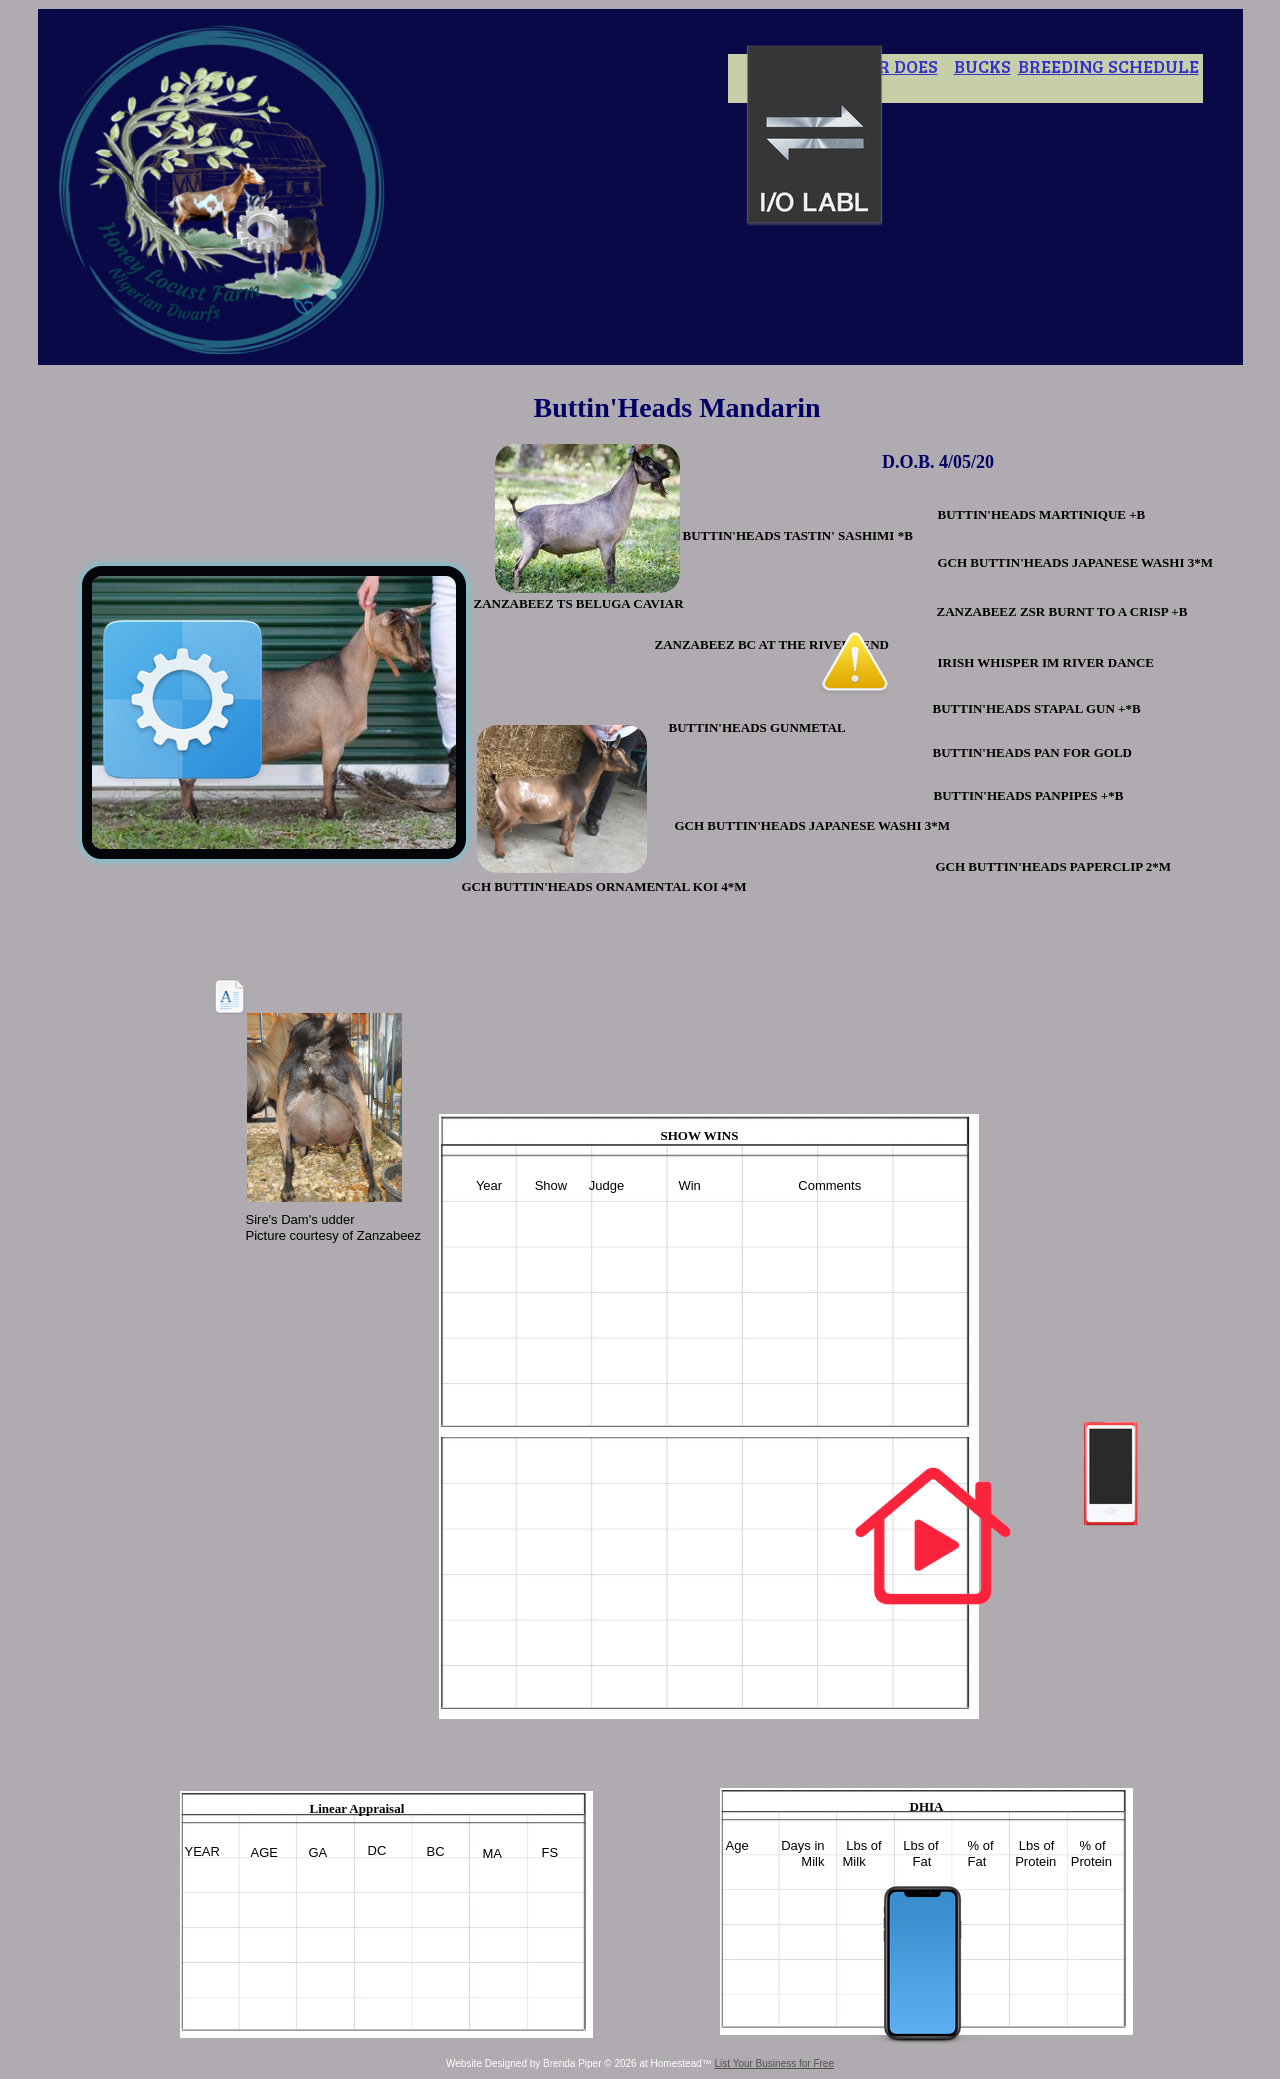 Image resolution: width=1280 pixels, height=2079 pixels. I want to click on access home sharing preferences, so click(933, 1536).